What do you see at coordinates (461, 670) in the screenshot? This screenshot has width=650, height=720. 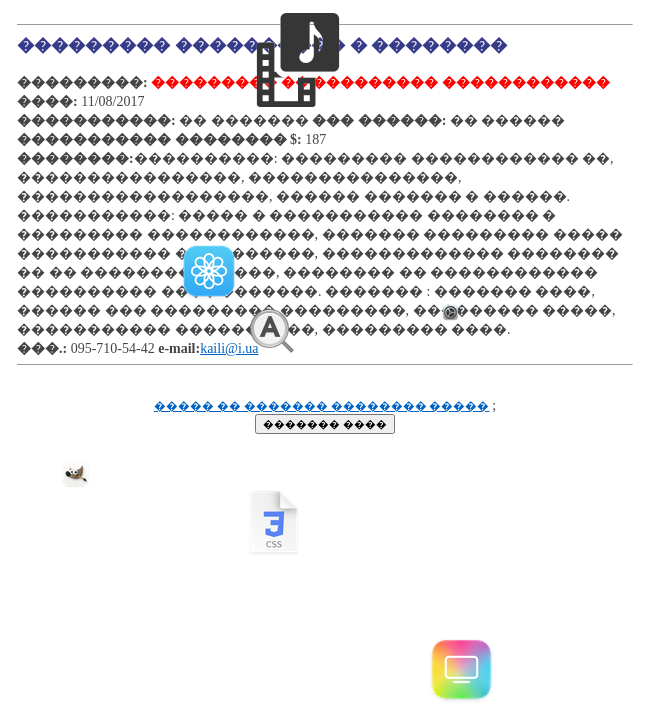 I see `open display color preferences` at bounding box center [461, 670].